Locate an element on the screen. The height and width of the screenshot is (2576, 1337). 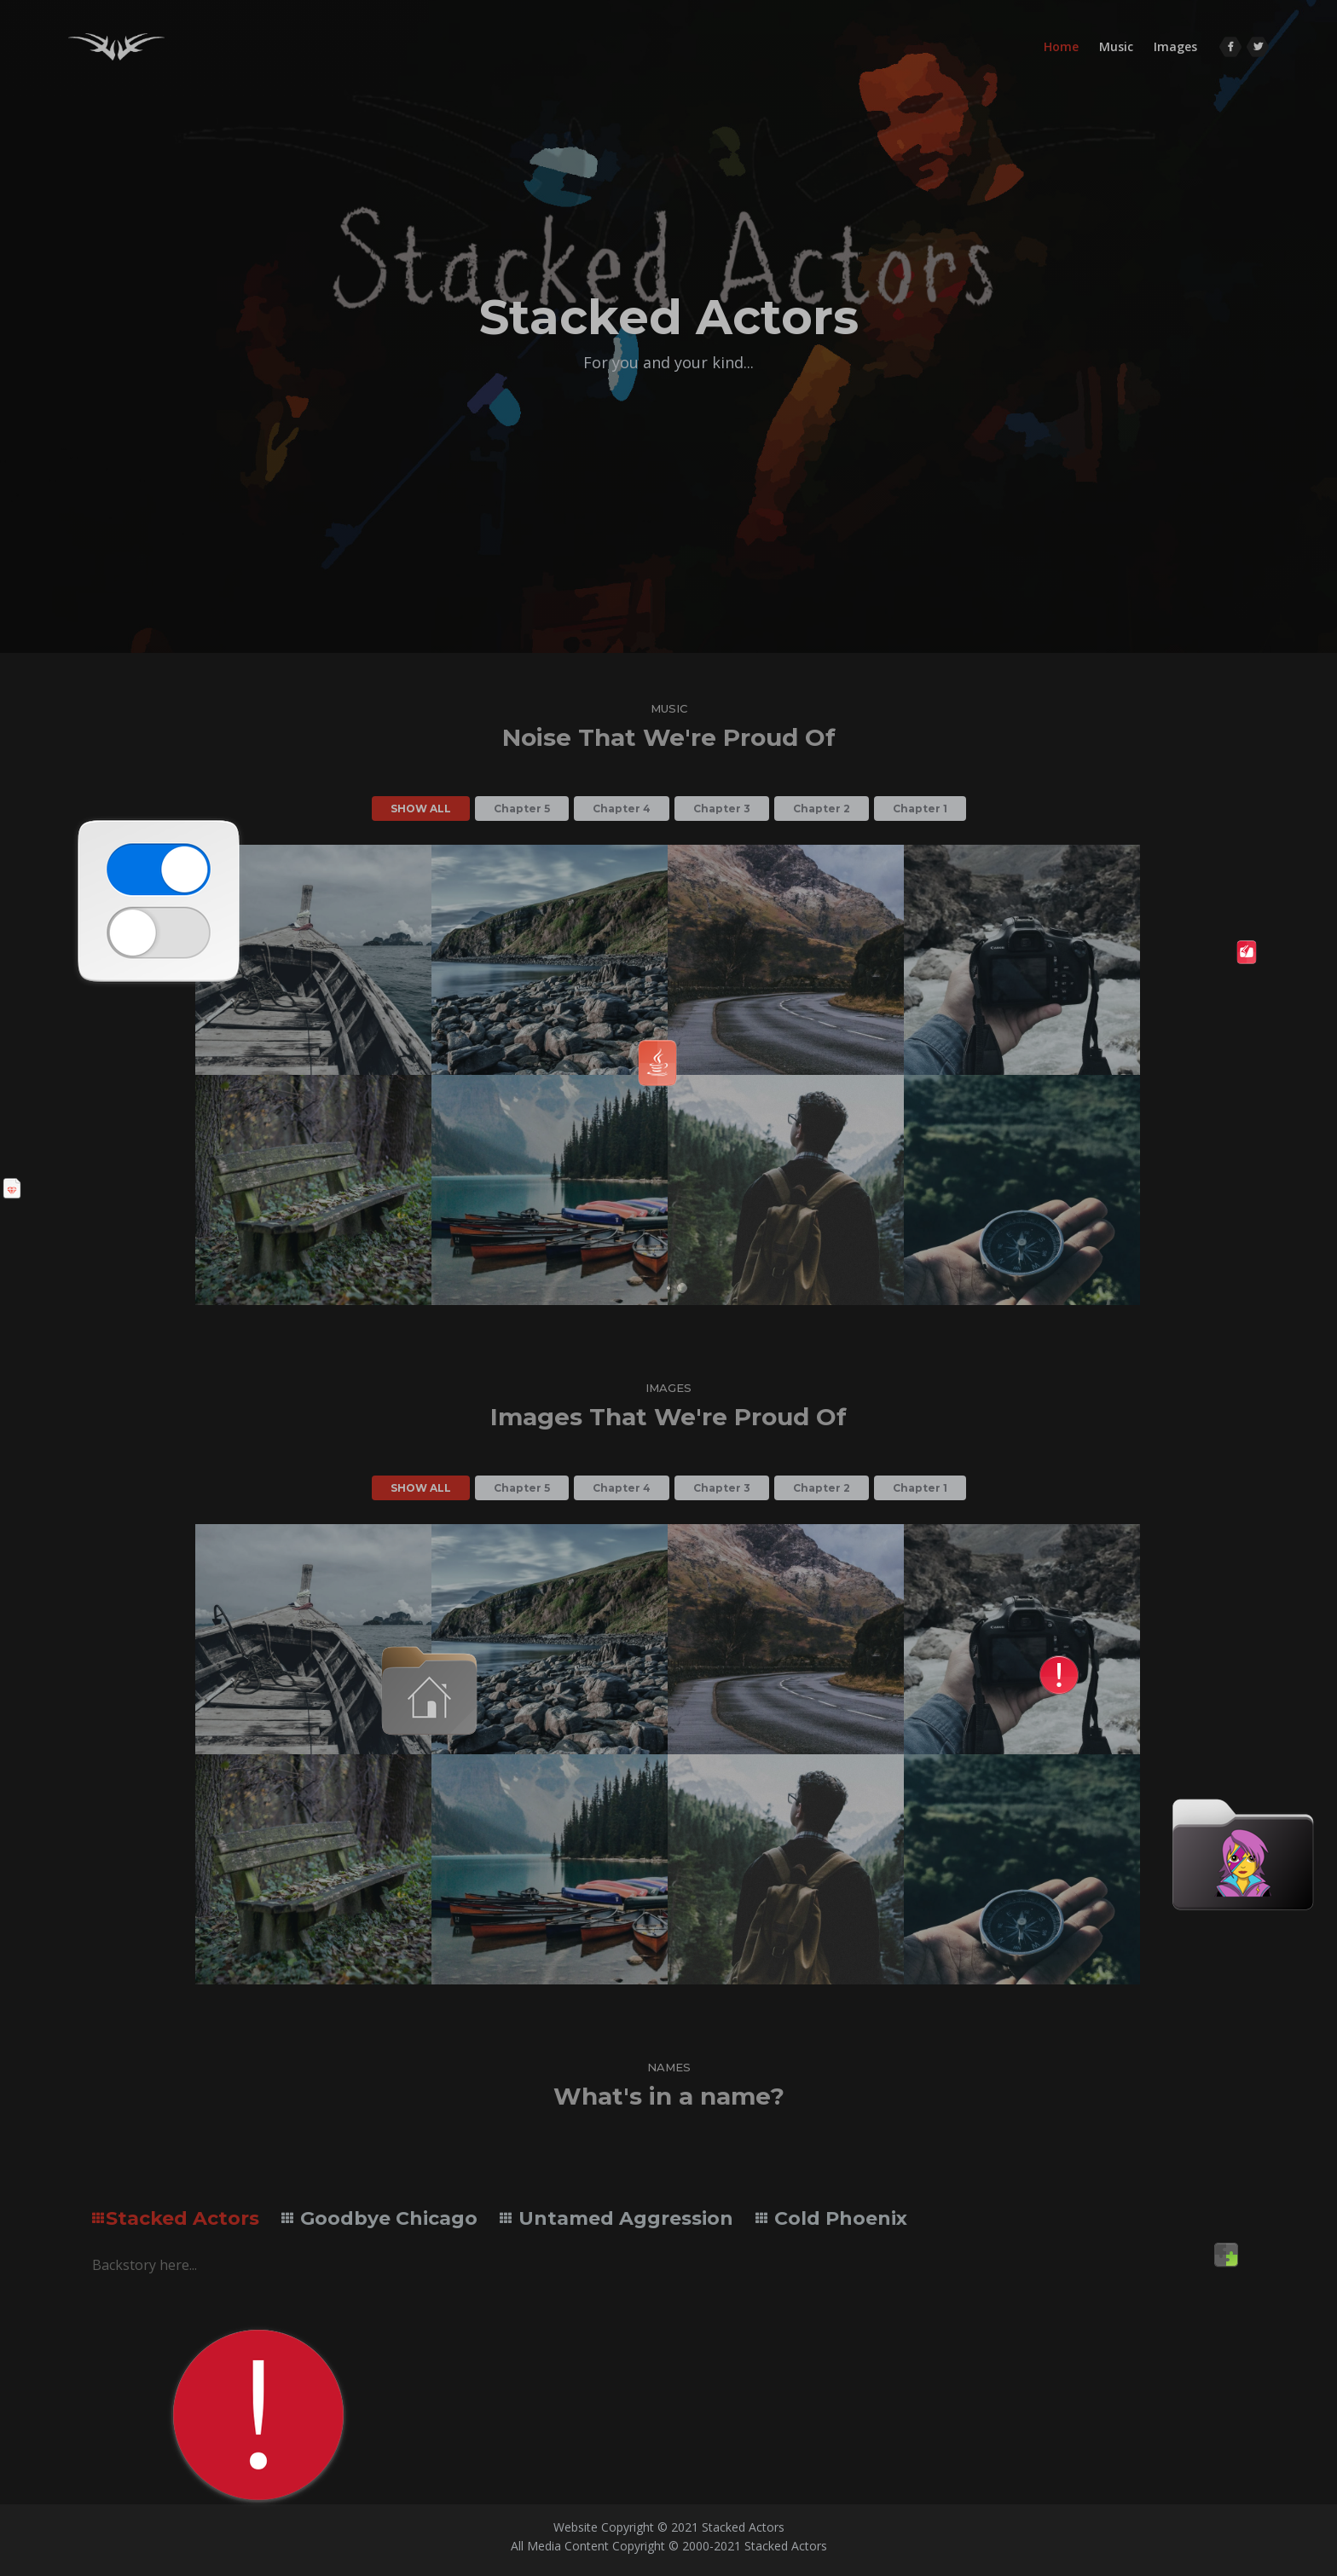
a ruby programming language source file is located at coordinates (12, 1188).